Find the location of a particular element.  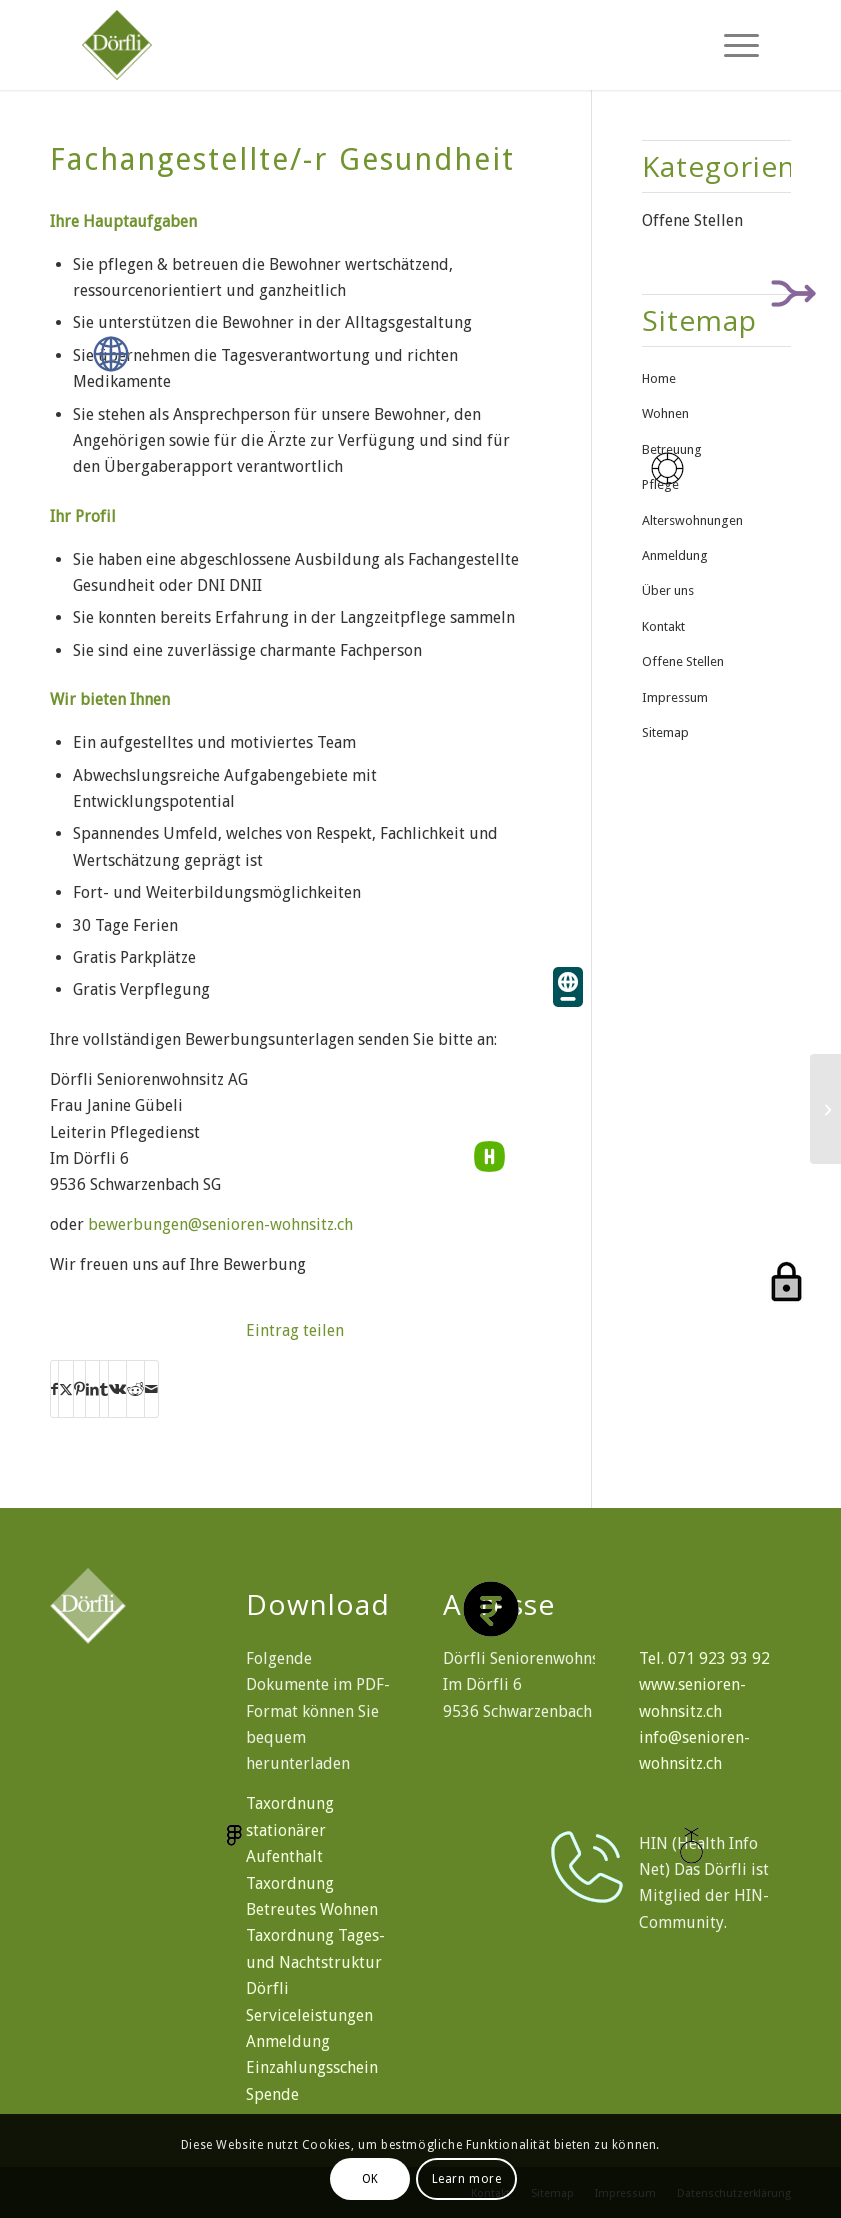

view balance or payment amount in indian rupees is located at coordinates (491, 1609).